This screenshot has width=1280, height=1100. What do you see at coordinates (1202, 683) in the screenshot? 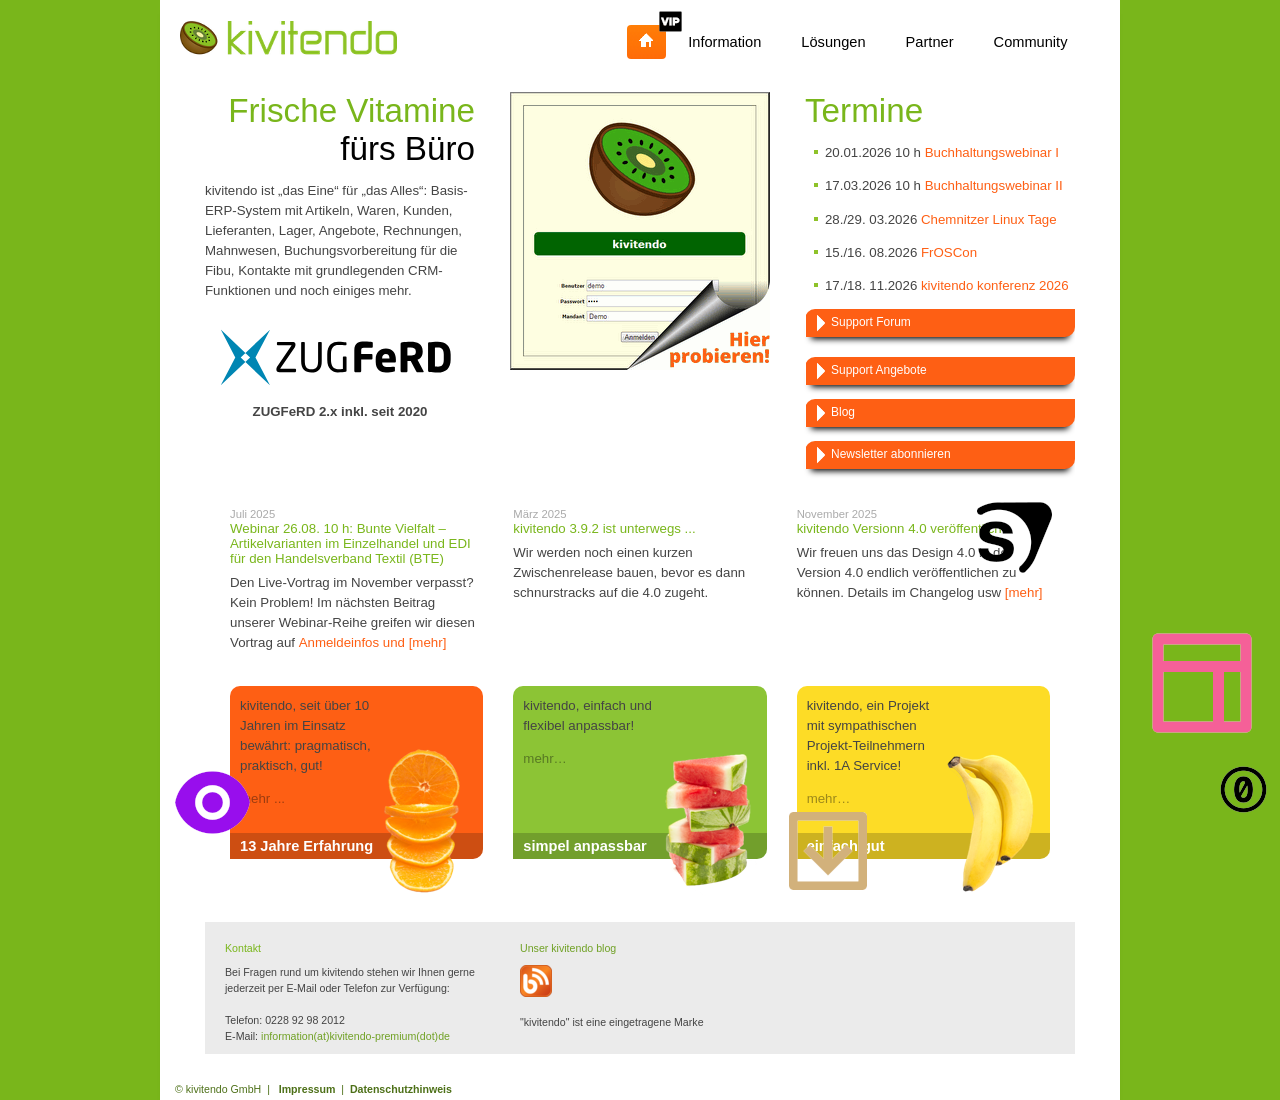
I see `change page layout options` at bounding box center [1202, 683].